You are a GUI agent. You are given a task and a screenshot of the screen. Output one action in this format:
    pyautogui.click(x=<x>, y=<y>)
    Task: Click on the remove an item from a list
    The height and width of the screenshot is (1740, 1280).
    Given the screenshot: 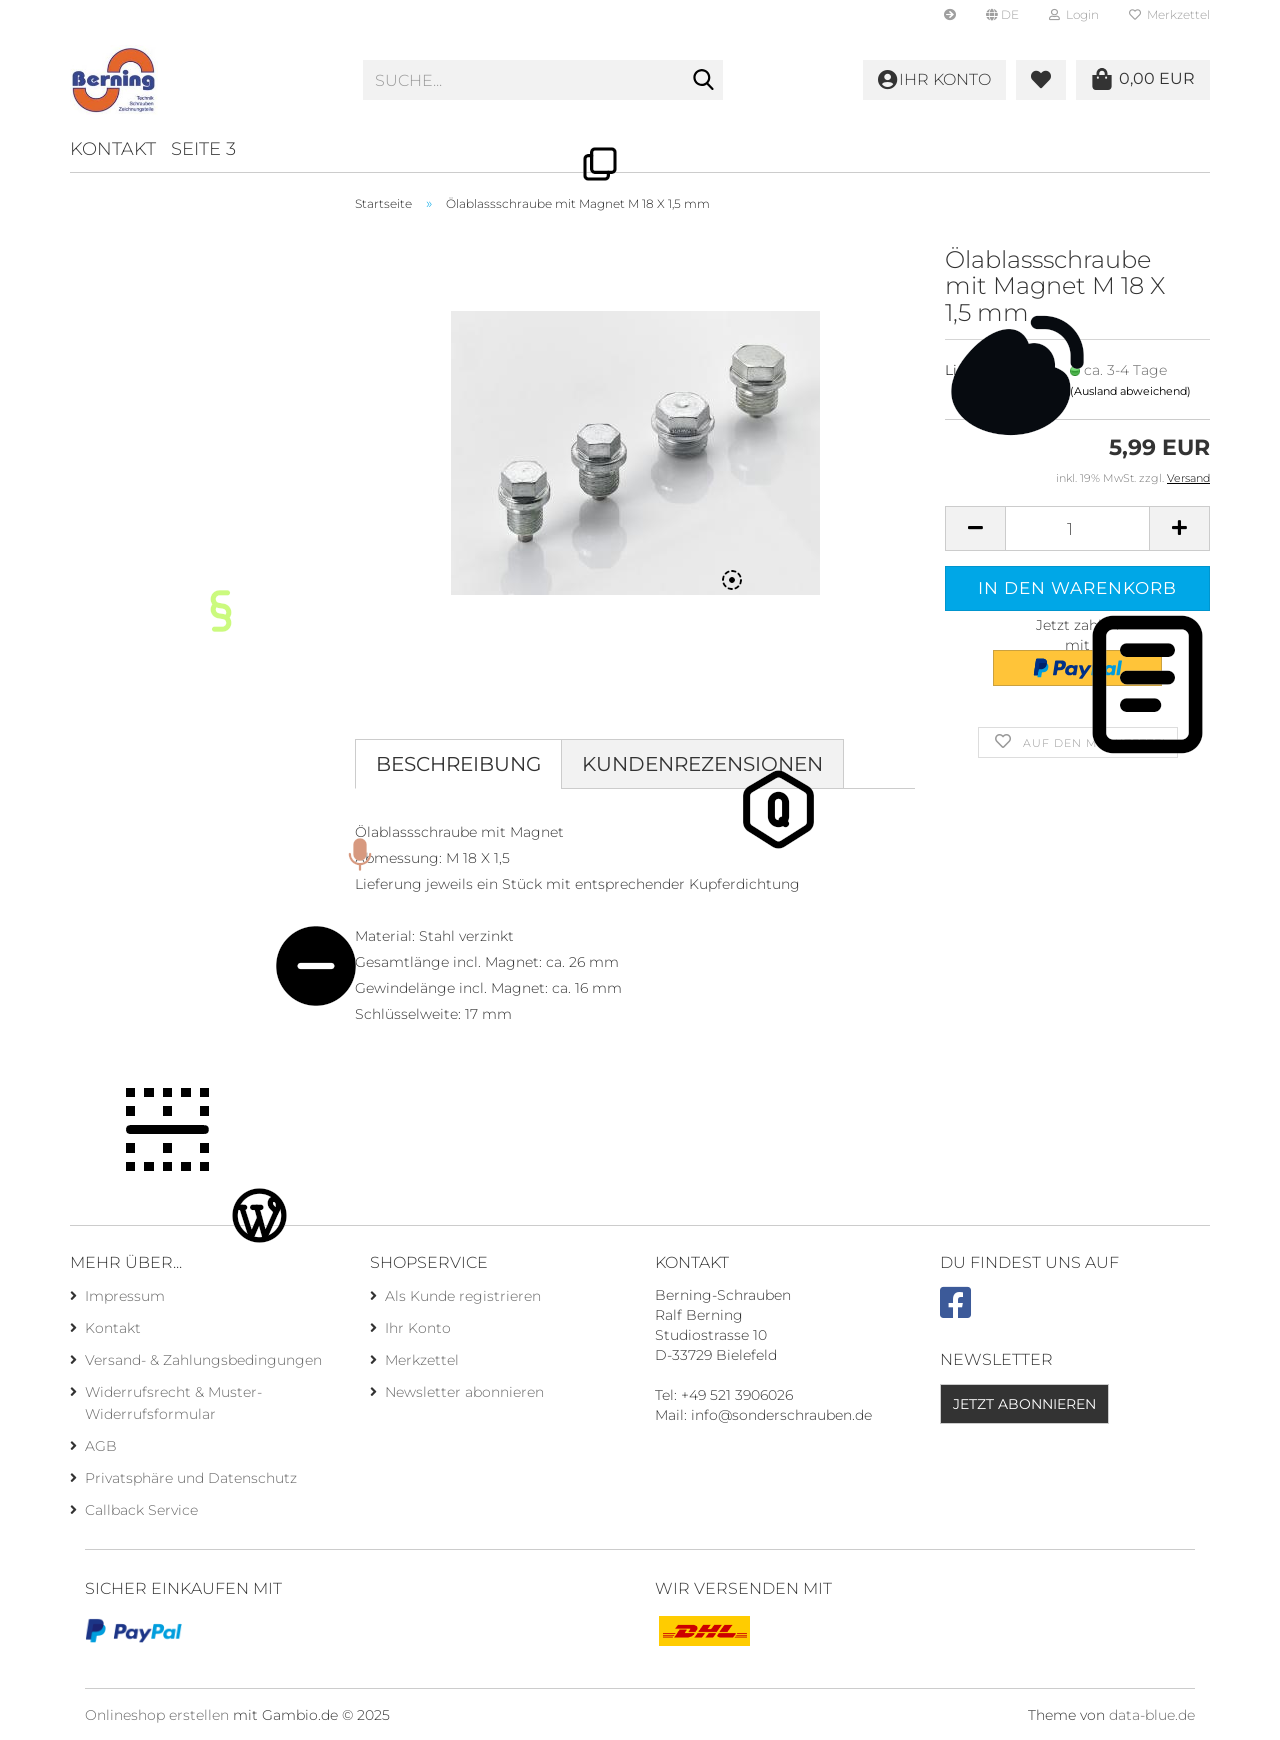 What is the action you would take?
    pyautogui.click(x=316, y=966)
    